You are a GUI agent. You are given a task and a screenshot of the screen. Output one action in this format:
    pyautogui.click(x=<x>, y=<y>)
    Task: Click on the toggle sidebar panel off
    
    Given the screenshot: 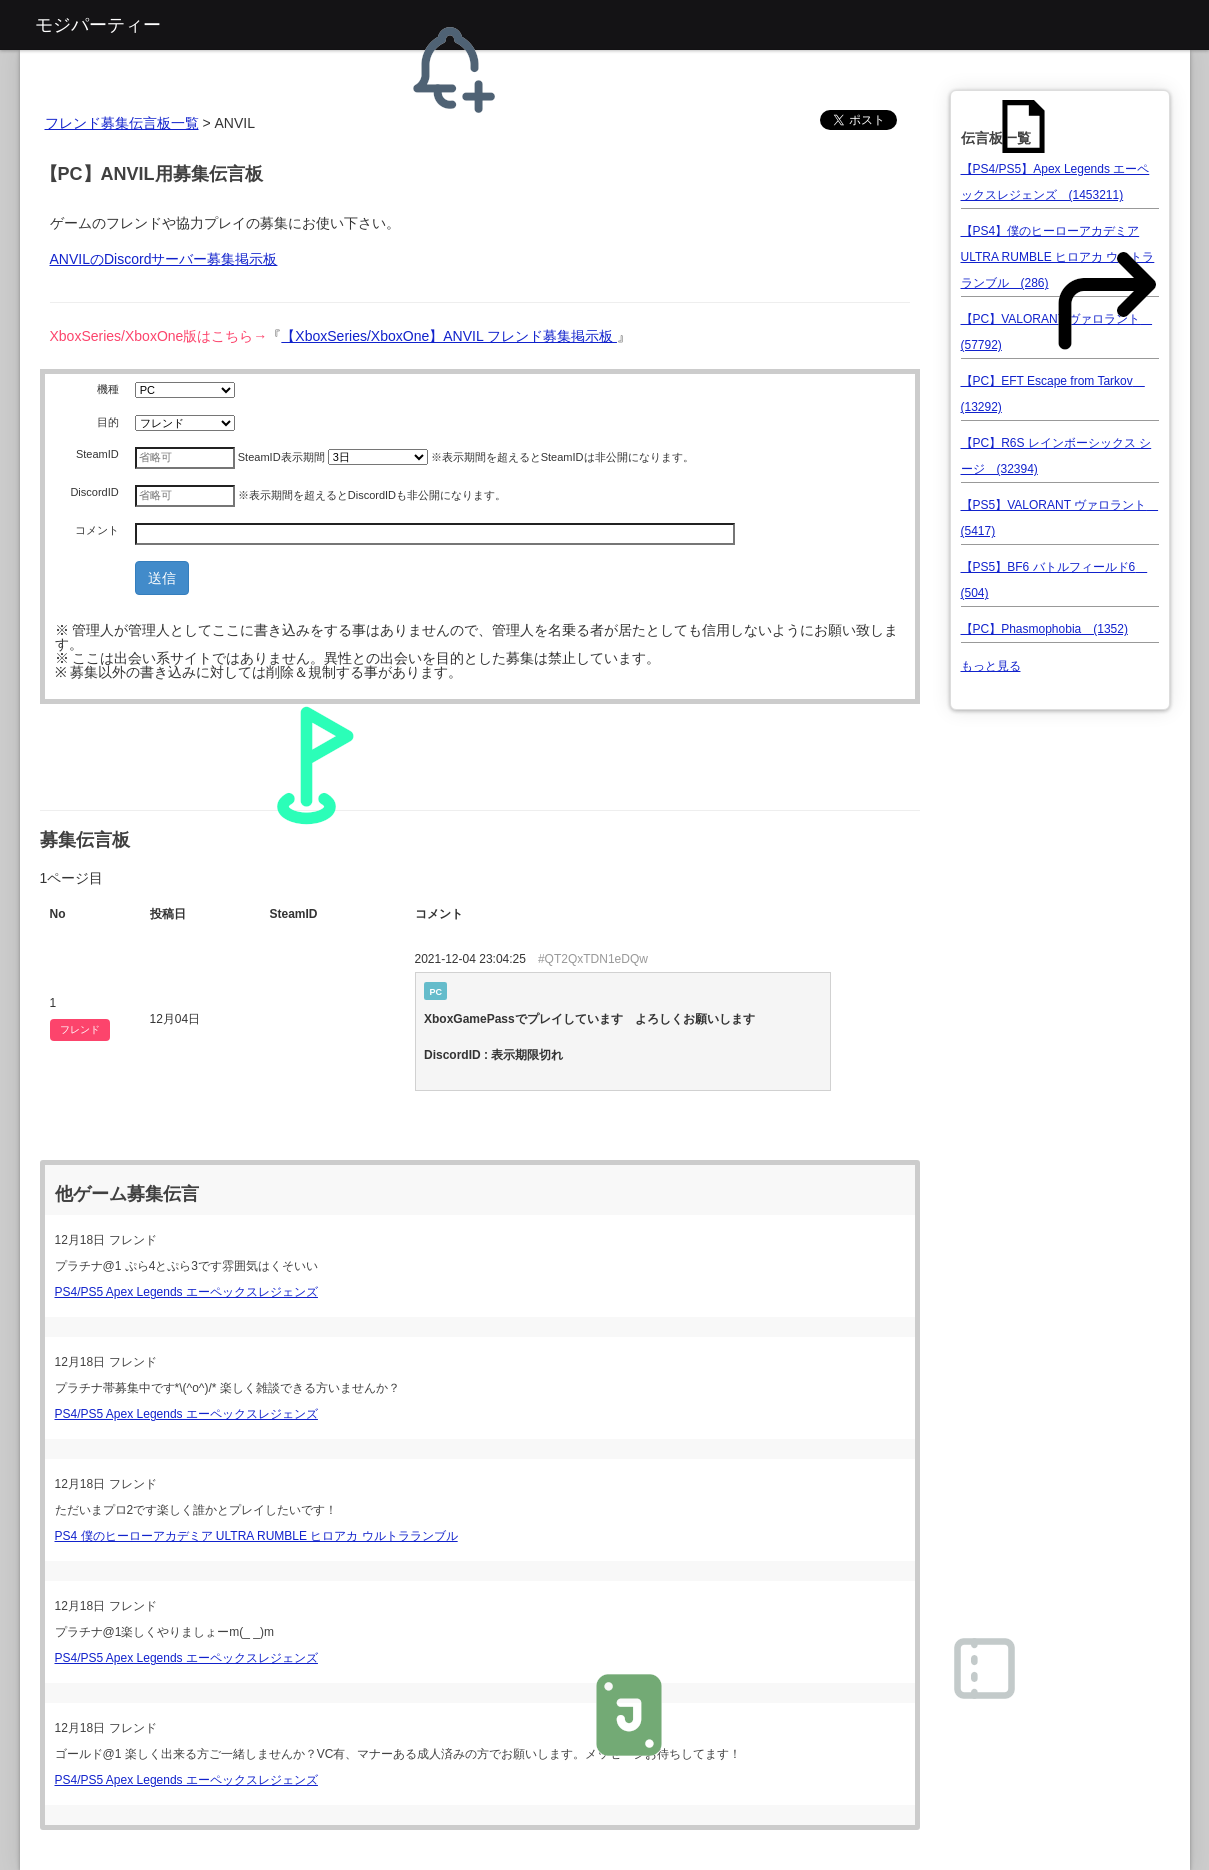 What is the action you would take?
    pyautogui.click(x=984, y=1668)
    